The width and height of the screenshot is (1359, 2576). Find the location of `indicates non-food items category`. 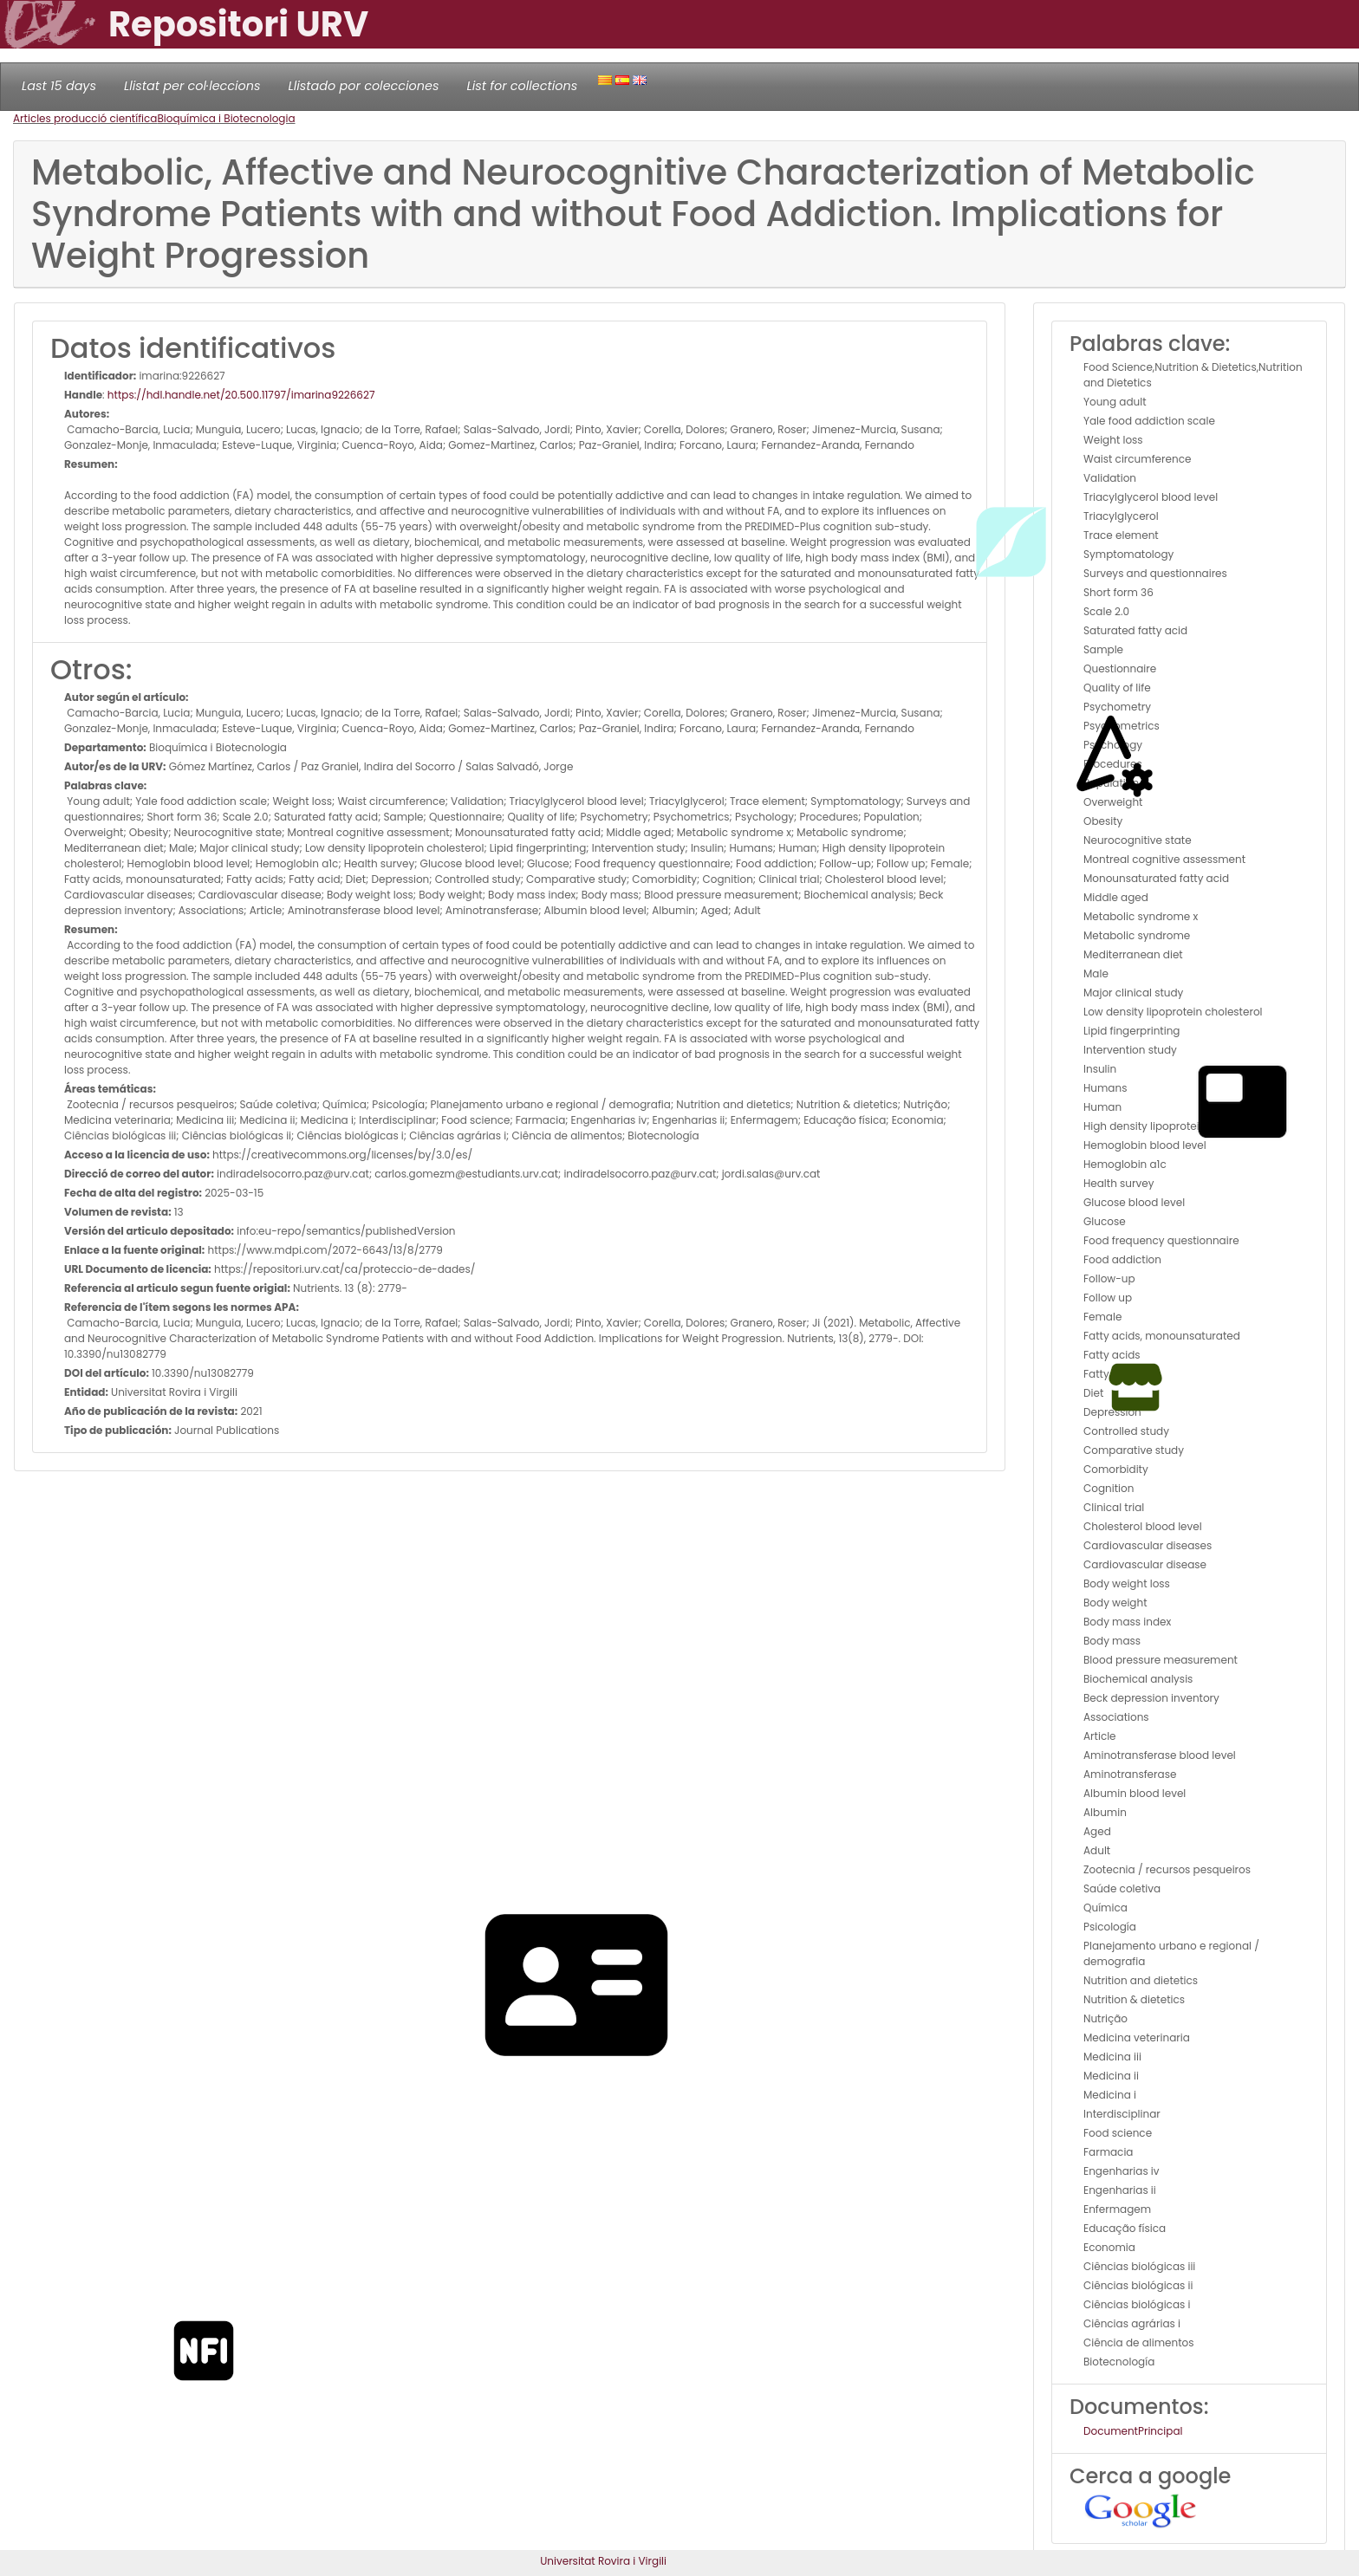

indicates non-food items category is located at coordinates (204, 2351).